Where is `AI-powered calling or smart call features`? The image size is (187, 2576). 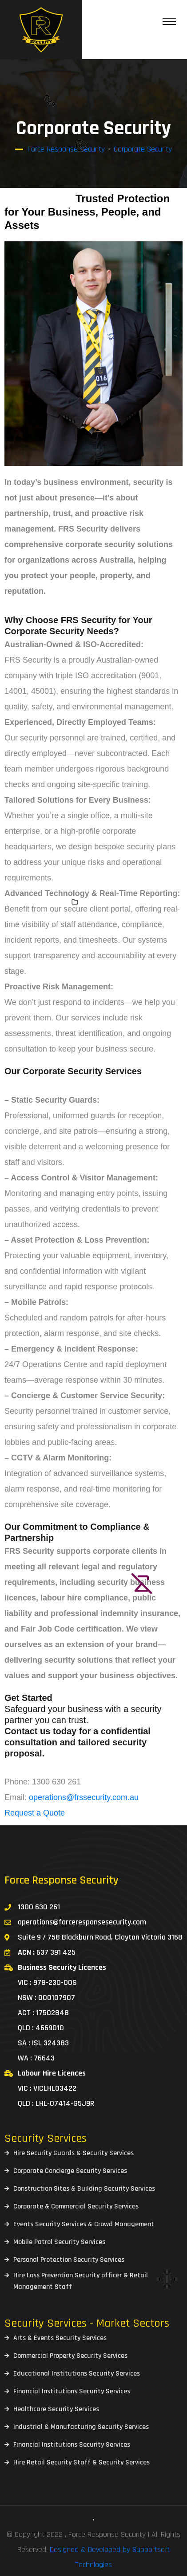
AI-powered calling or smart call features is located at coordinates (50, 100).